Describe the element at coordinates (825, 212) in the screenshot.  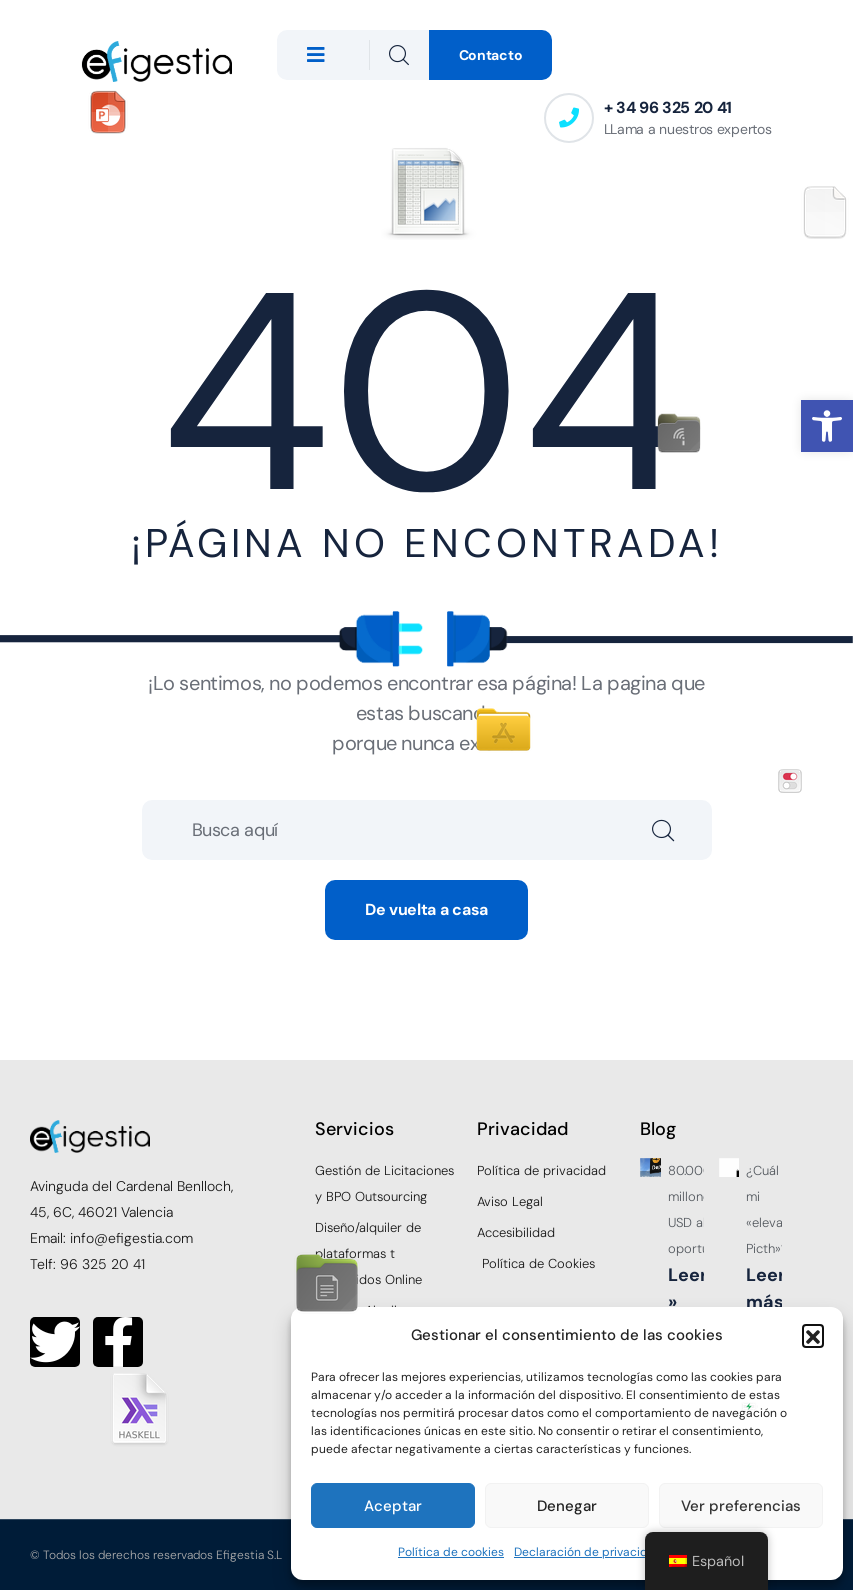
I see `indicates an empty or zero-byte file` at that location.